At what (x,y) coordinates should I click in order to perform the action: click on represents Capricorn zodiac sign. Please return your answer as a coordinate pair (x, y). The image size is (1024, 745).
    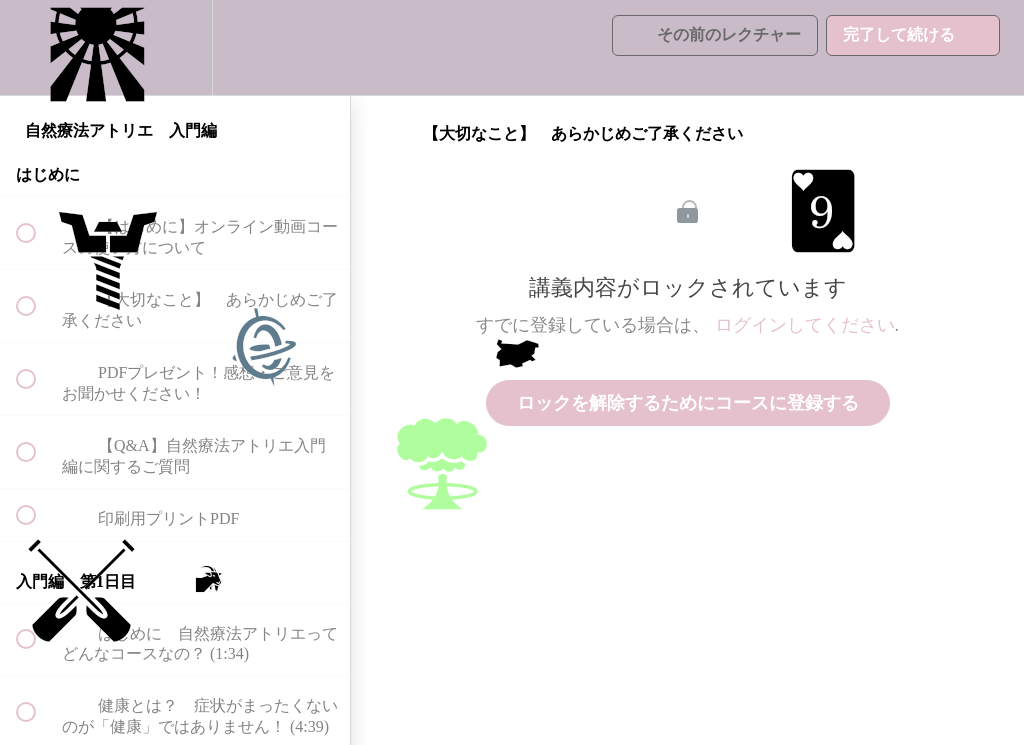
    Looking at the image, I should click on (209, 578).